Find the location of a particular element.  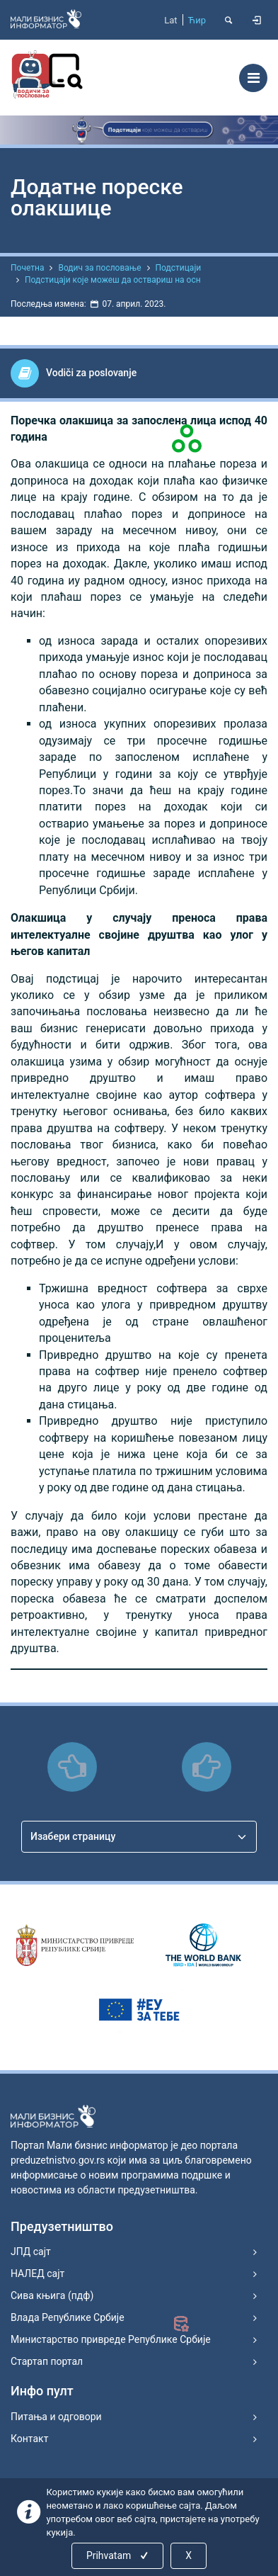

mark a database as a favorite is located at coordinates (180, 2323).